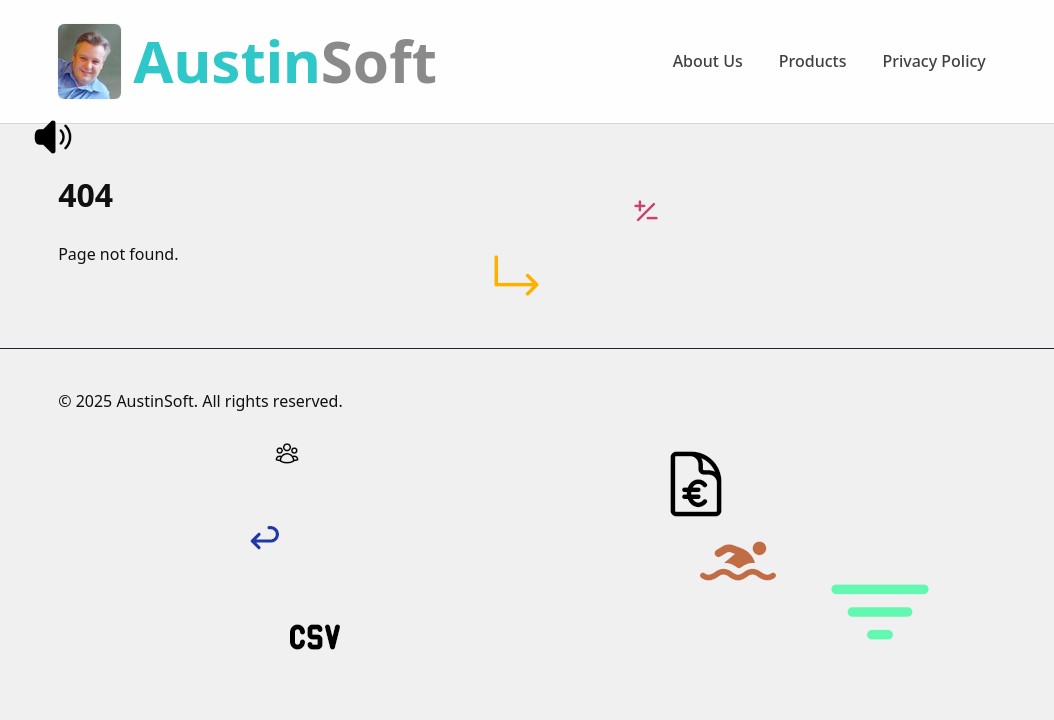 This screenshot has height=720, width=1054. Describe the element at coordinates (696, 484) in the screenshot. I see `view euro invoice or financial document` at that location.